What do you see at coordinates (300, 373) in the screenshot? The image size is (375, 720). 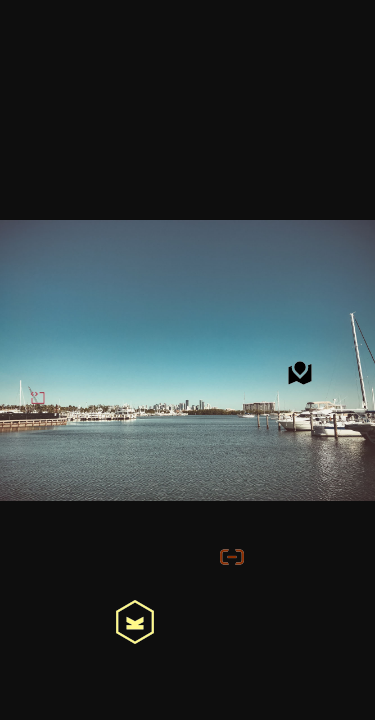 I see `view map with pinned location` at bounding box center [300, 373].